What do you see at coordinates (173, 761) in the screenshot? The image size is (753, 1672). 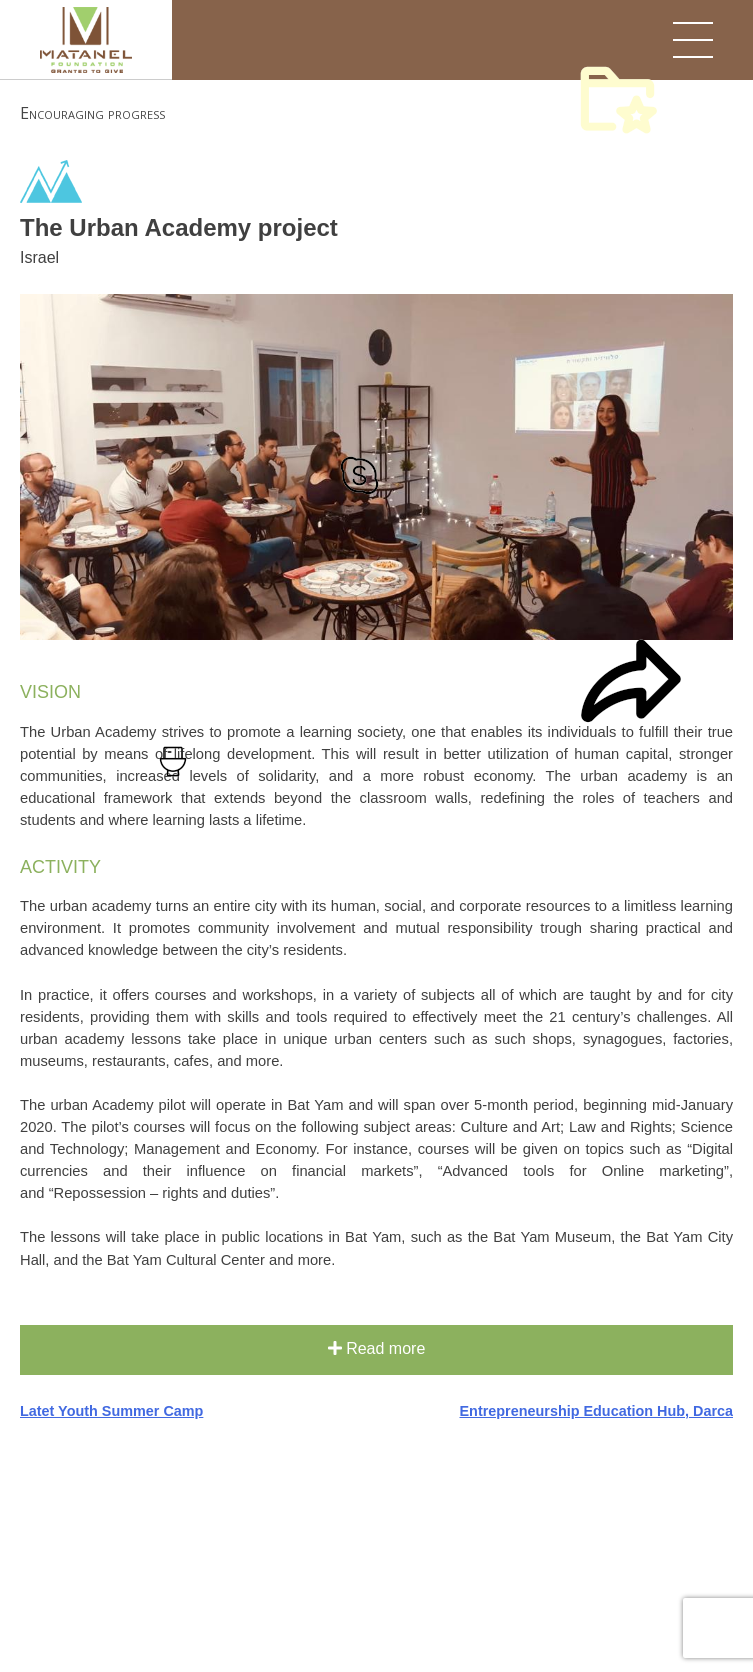 I see `indicates restroom or bathroom location` at bounding box center [173, 761].